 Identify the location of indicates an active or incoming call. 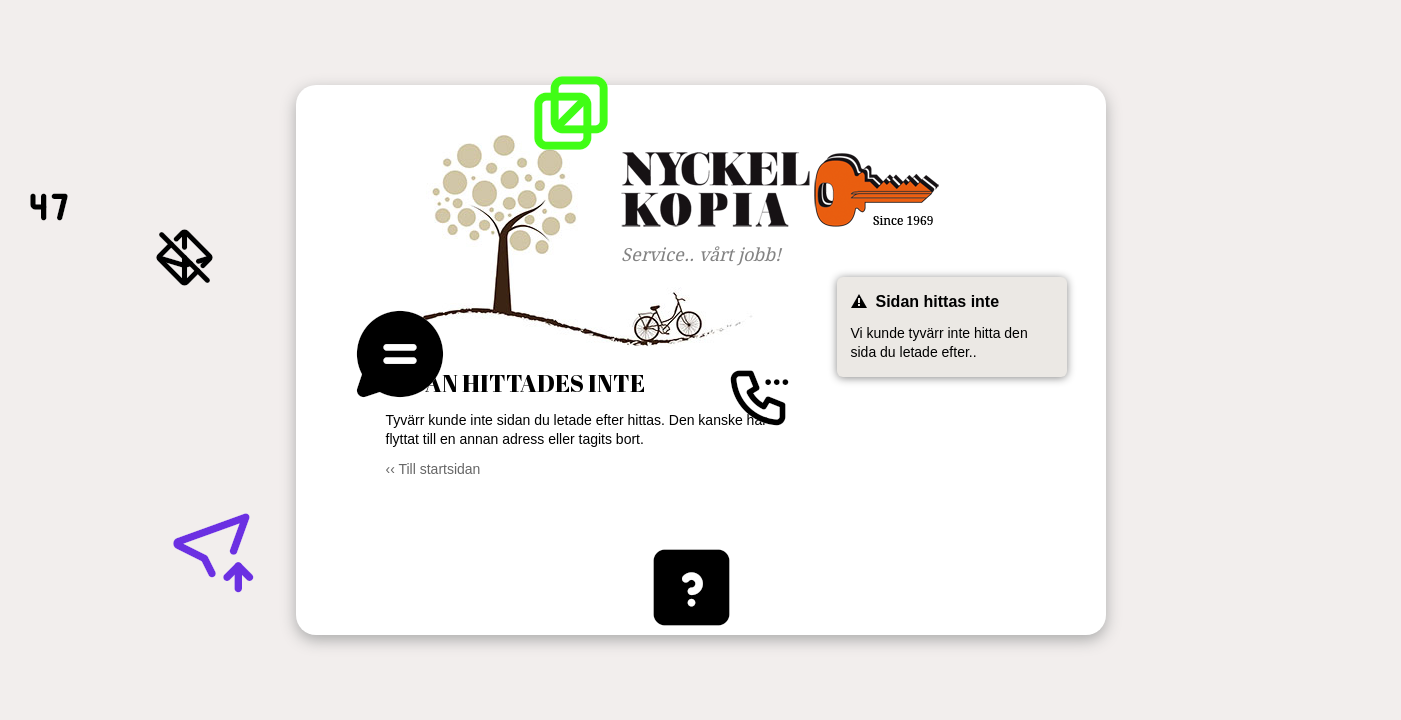
(759, 396).